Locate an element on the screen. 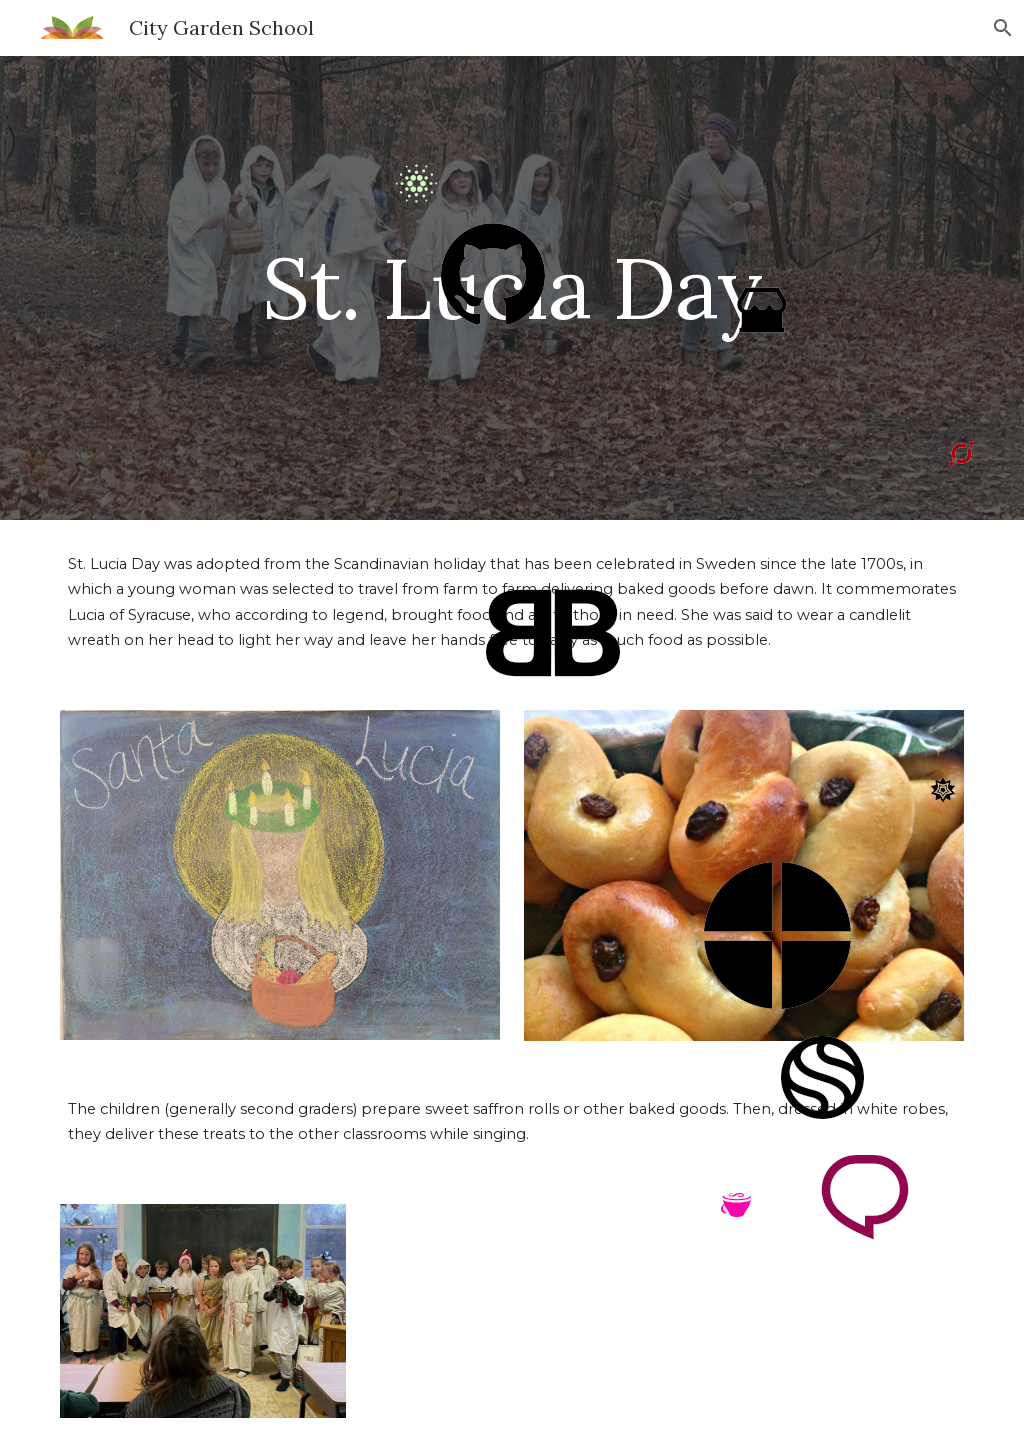 The image size is (1024, 1442). cardano cryptocurrency logo is located at coordinates (416, 183).